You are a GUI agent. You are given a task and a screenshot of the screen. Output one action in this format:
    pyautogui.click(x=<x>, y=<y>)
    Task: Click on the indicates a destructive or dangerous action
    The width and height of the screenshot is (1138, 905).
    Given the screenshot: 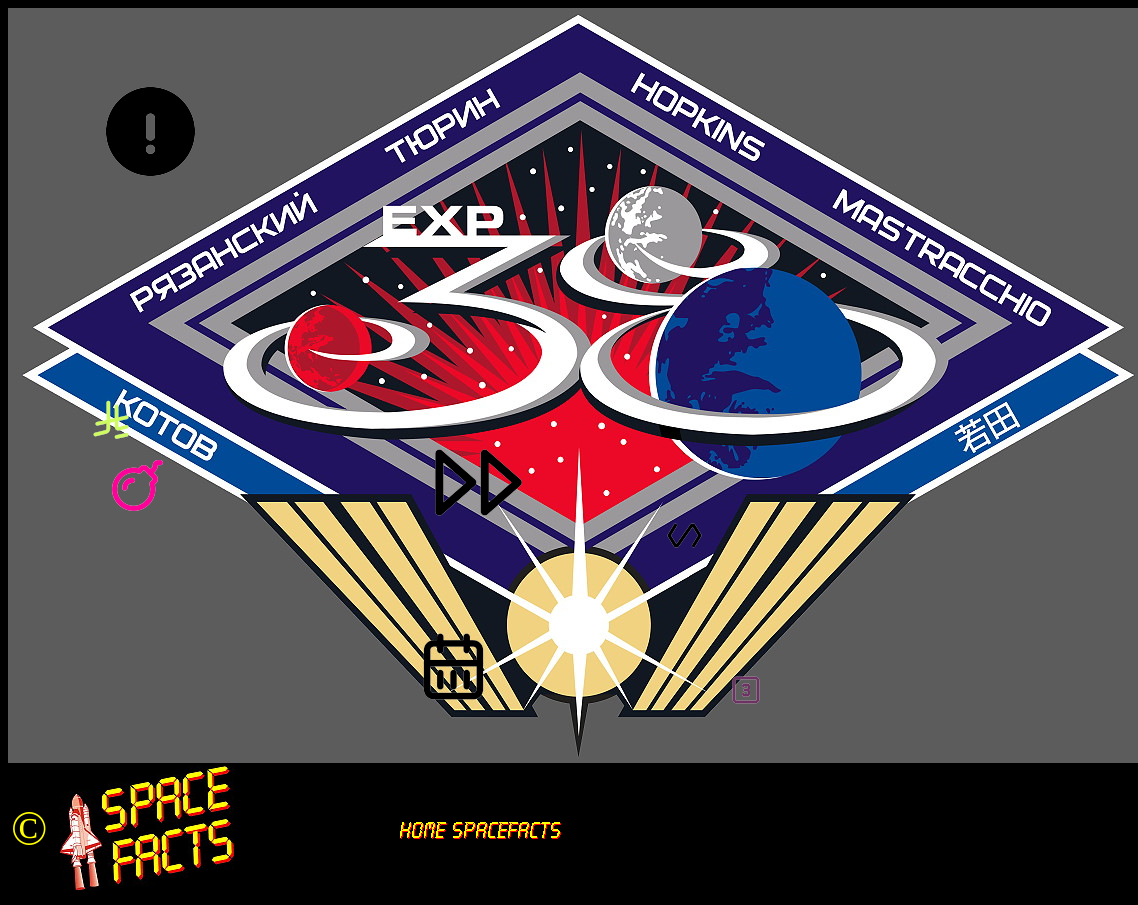 What is the action you would take?
    pyautogui.click(x=137, y=485)
    